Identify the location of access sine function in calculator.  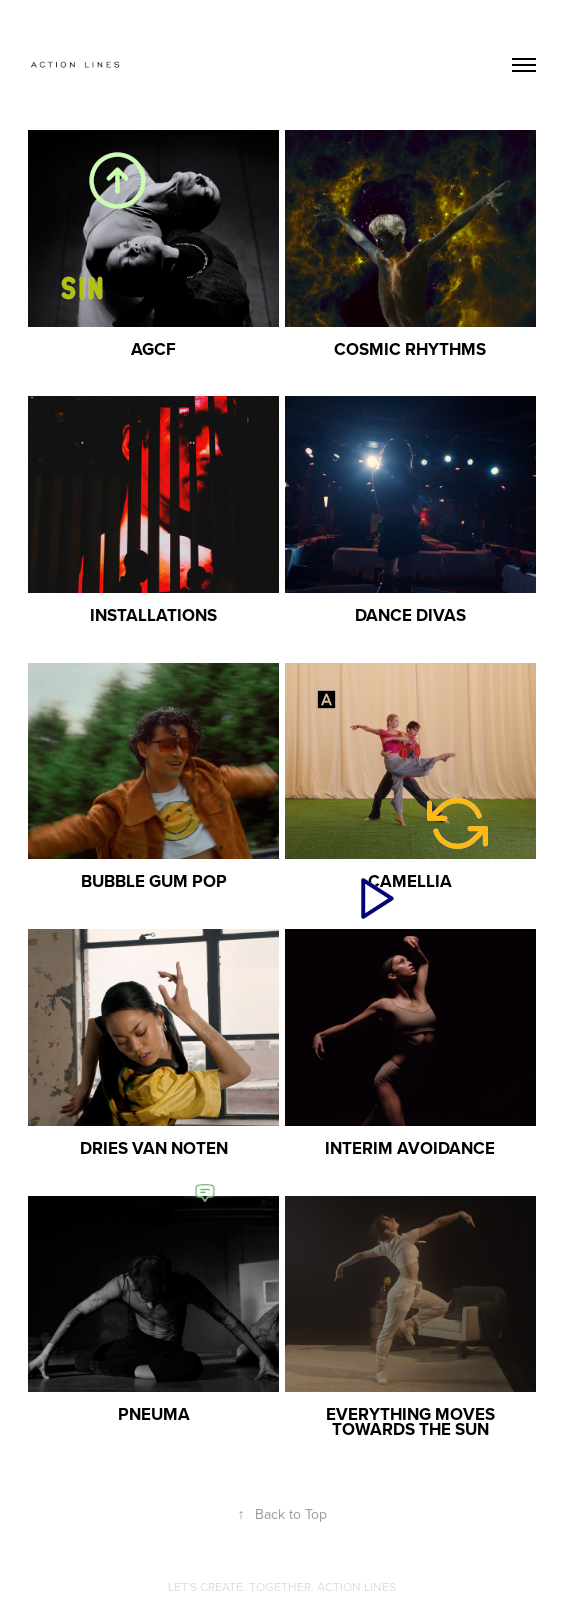
(82, 288).